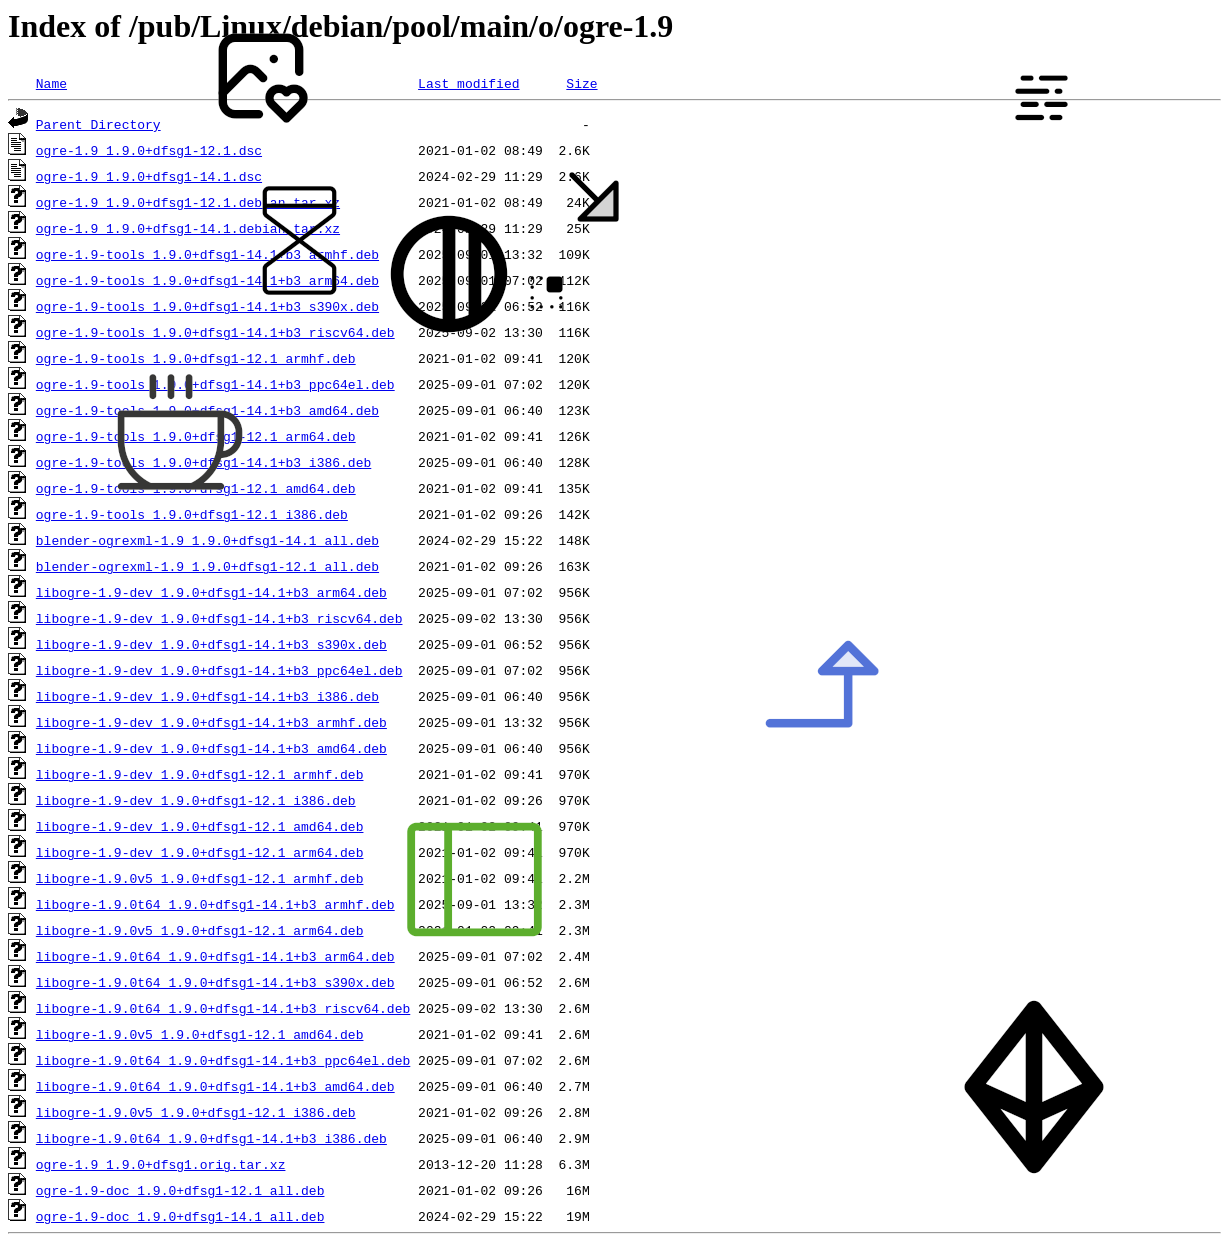  I want to click on redirect or forward content upward, so click(826, 688).